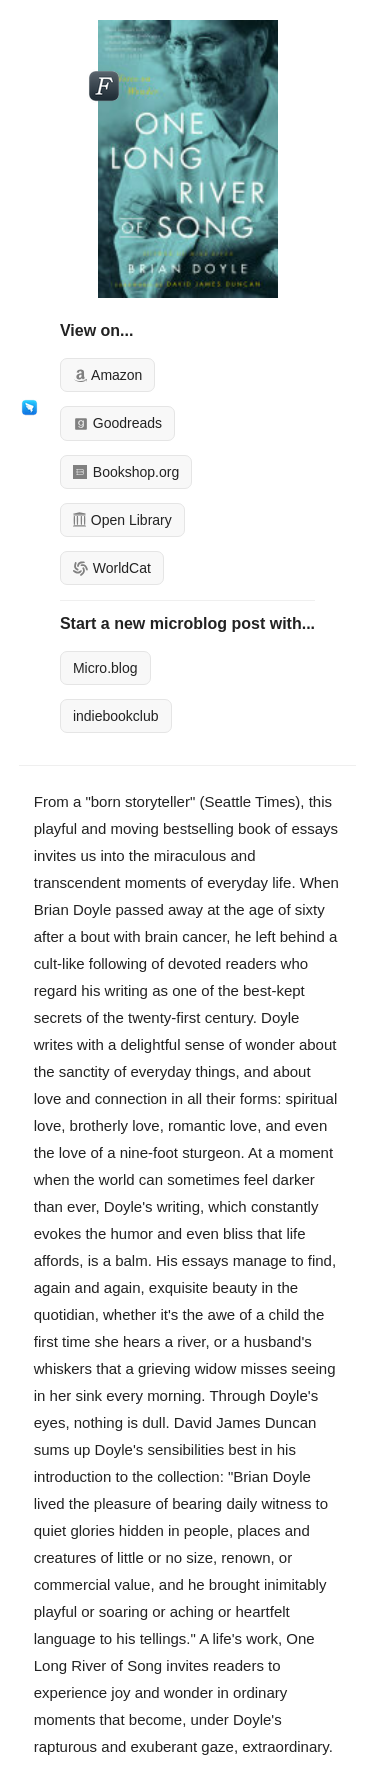  I want to click on open font management app, so click(104, 86).